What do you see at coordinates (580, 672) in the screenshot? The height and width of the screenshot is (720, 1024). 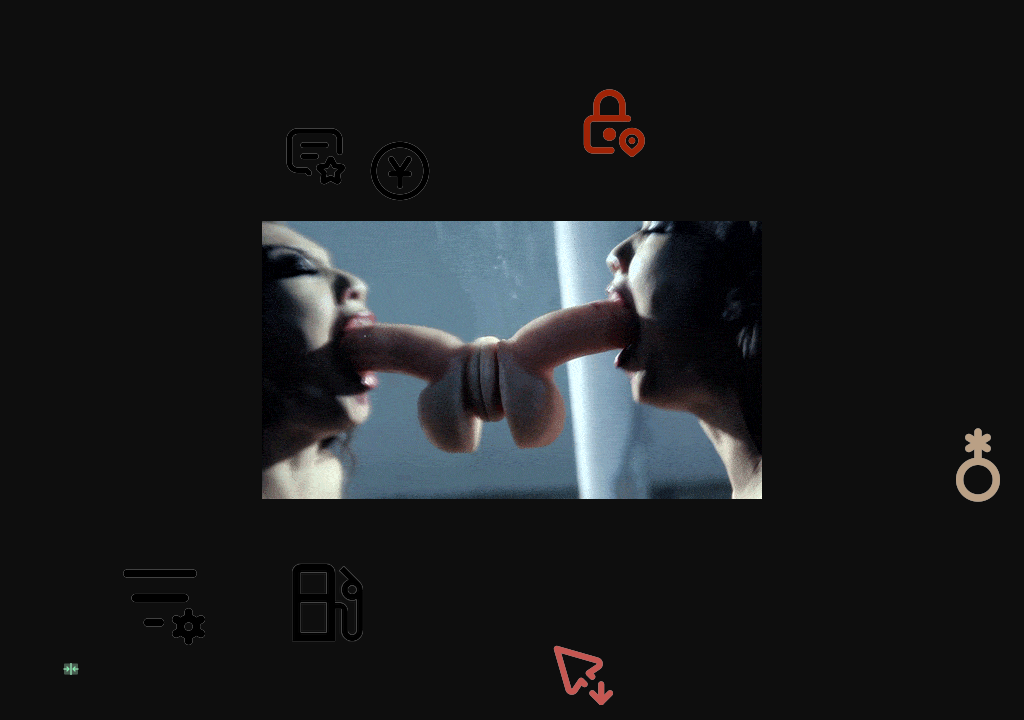 I see `scroll or navigate downward` at bounding box center [580, 672].